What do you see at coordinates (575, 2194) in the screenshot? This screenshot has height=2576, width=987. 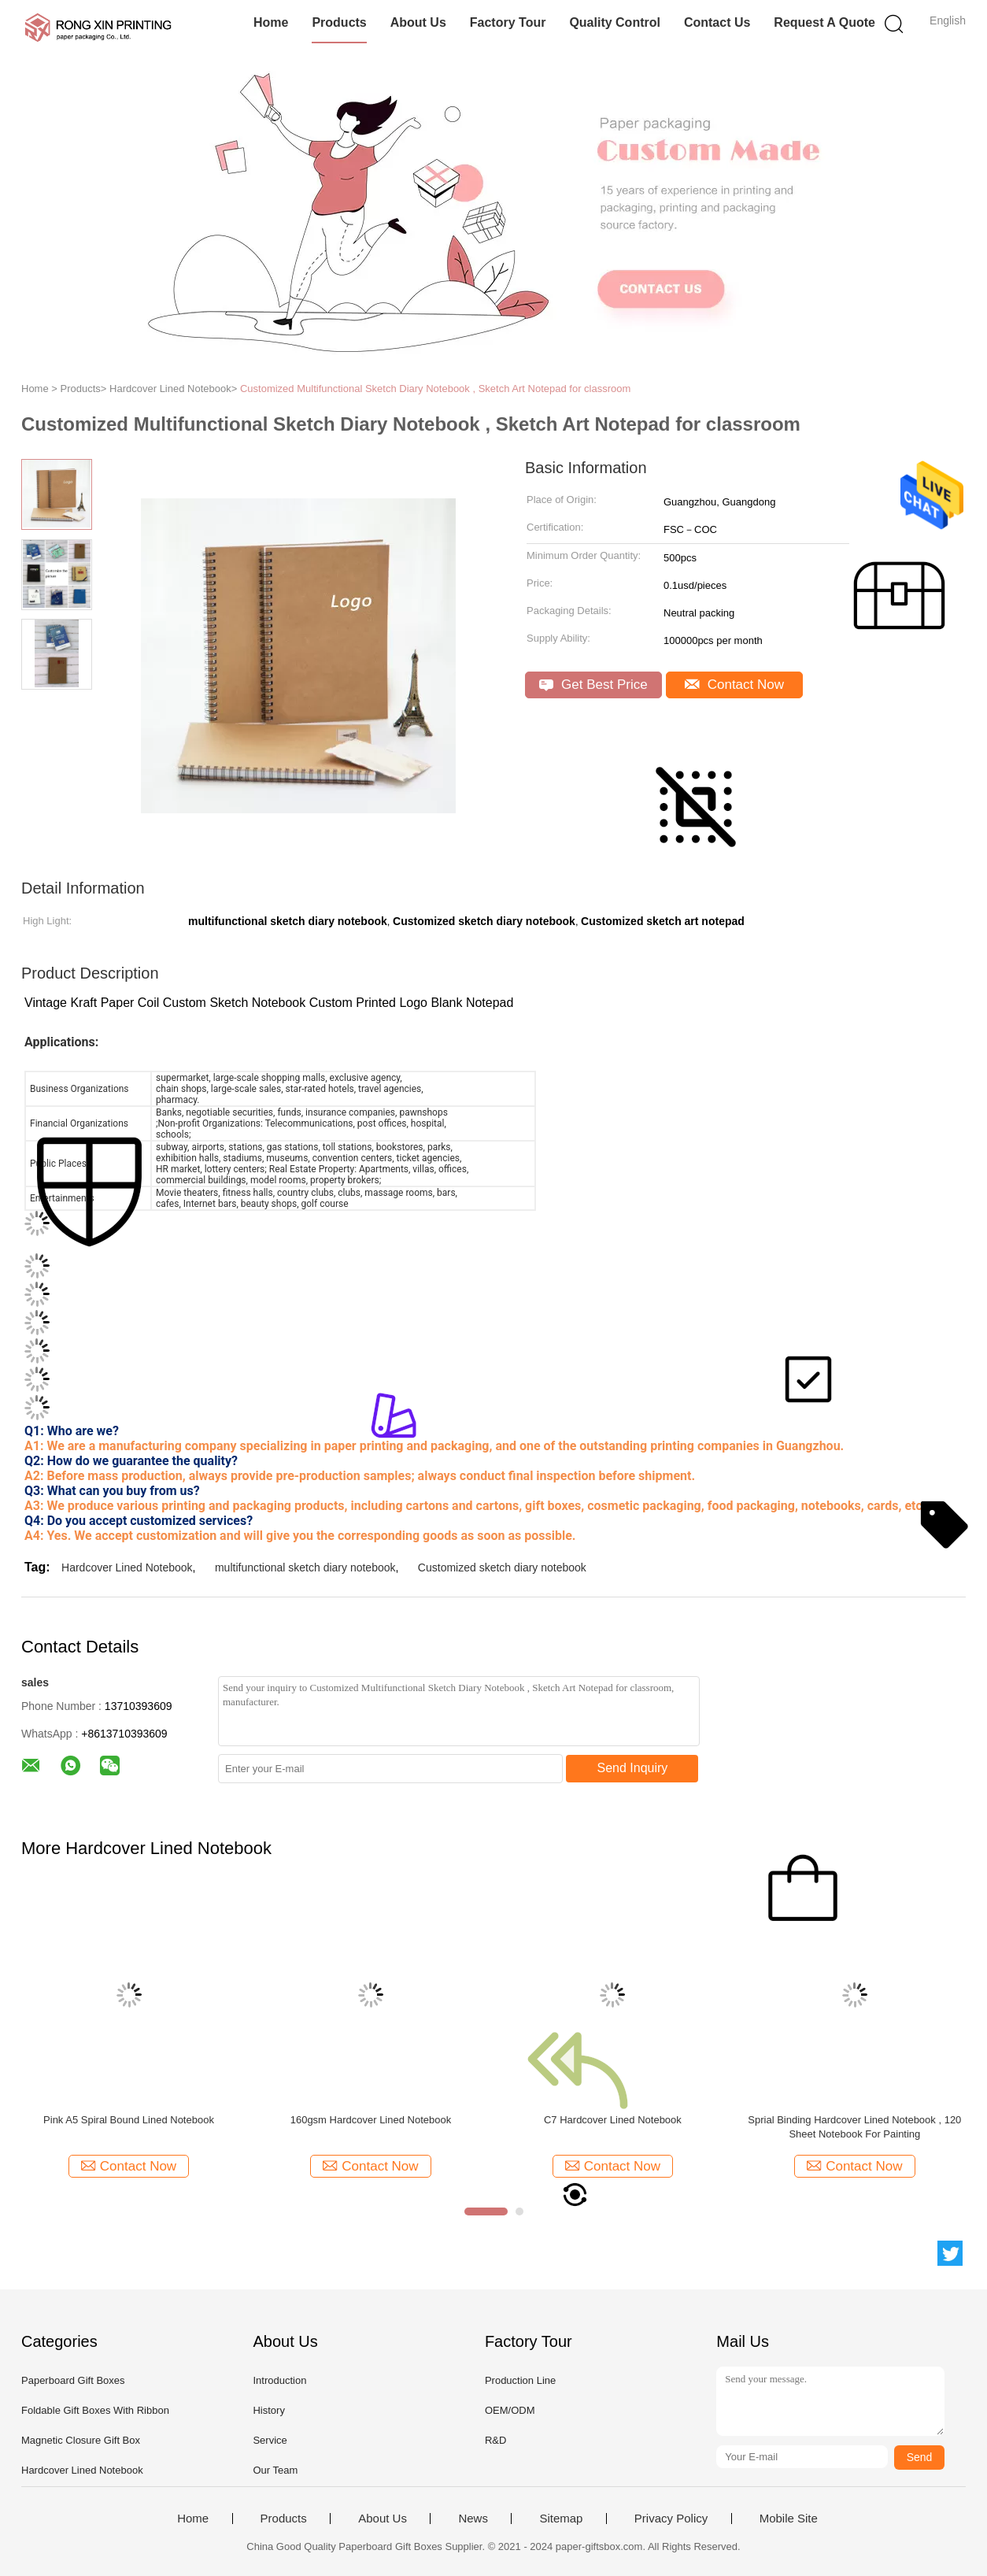 I see `analyze or process data` at bounding box center [575, 2194].